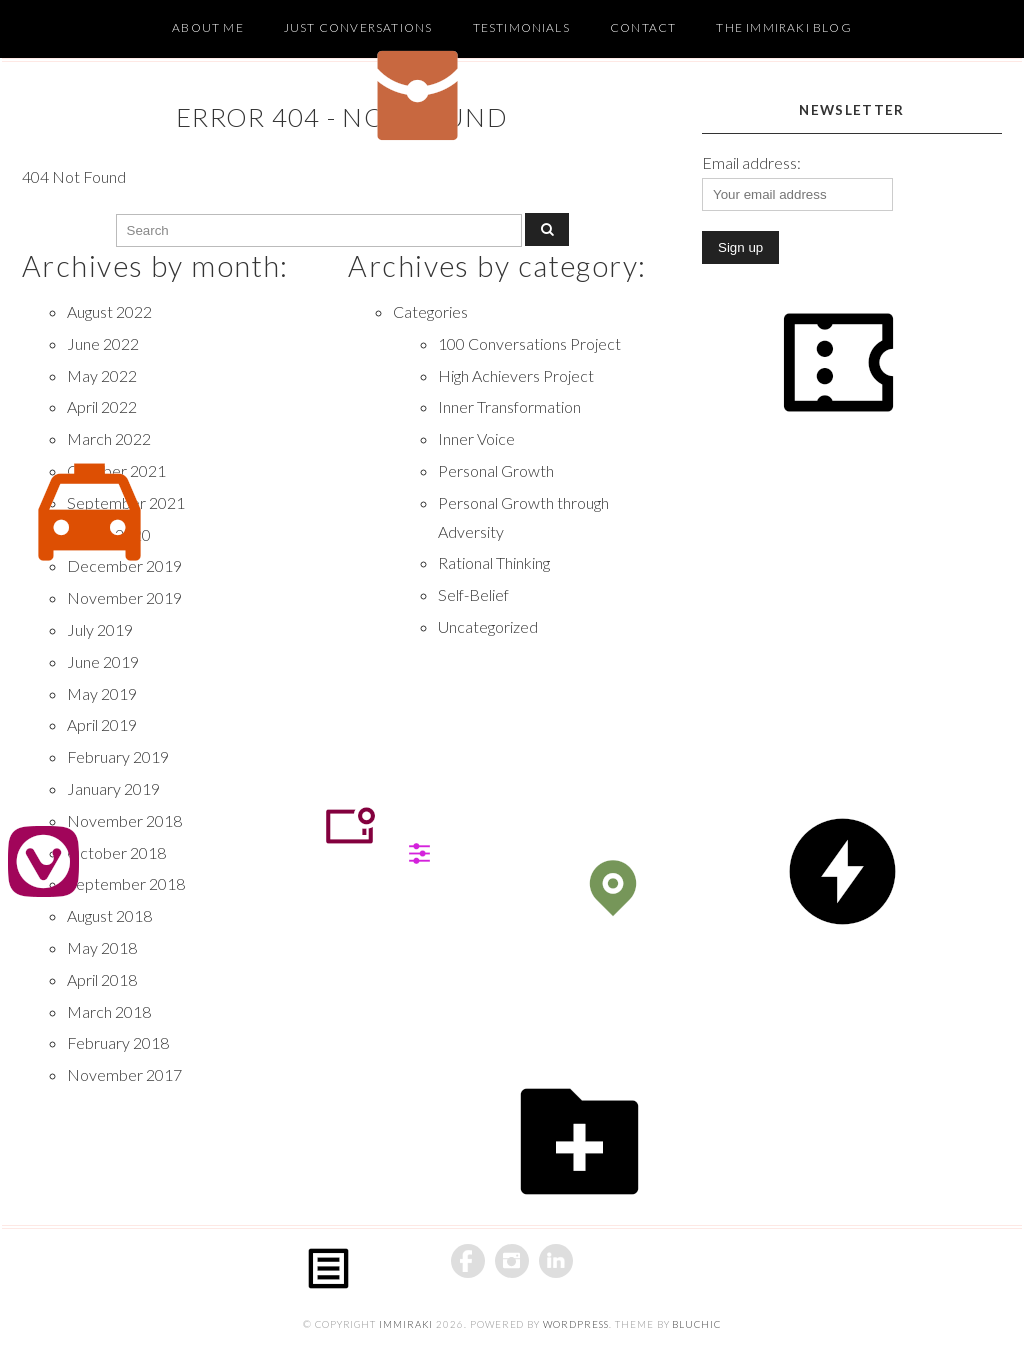 This screenshot has width=1024, height=1353. I want to click on access phone camera or video recording, so click(349, 826).